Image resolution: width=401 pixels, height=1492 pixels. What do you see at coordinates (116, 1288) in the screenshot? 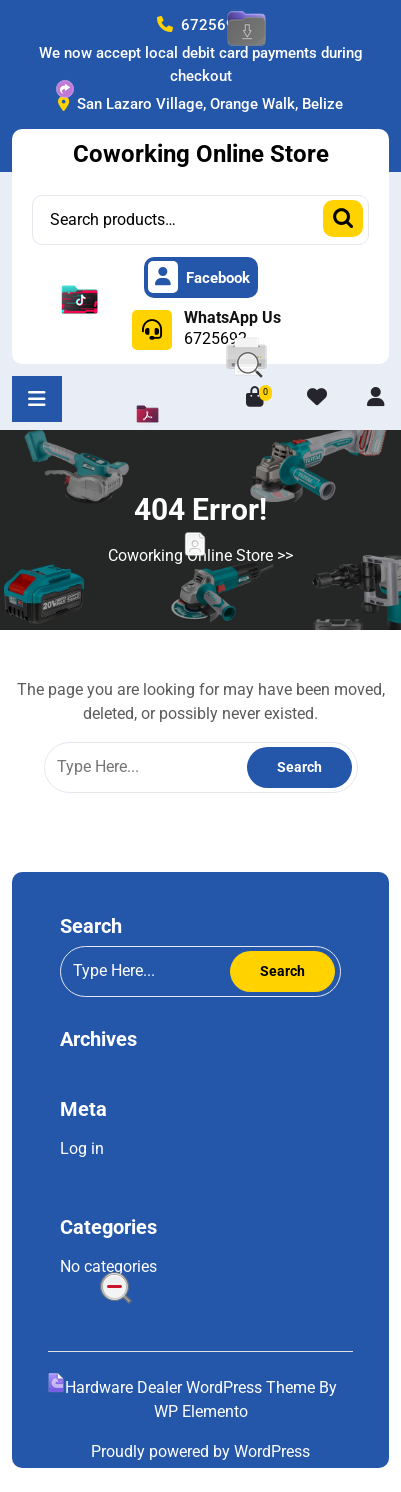
I see `zoom out to see more content` at bounding box center [116, 1288].